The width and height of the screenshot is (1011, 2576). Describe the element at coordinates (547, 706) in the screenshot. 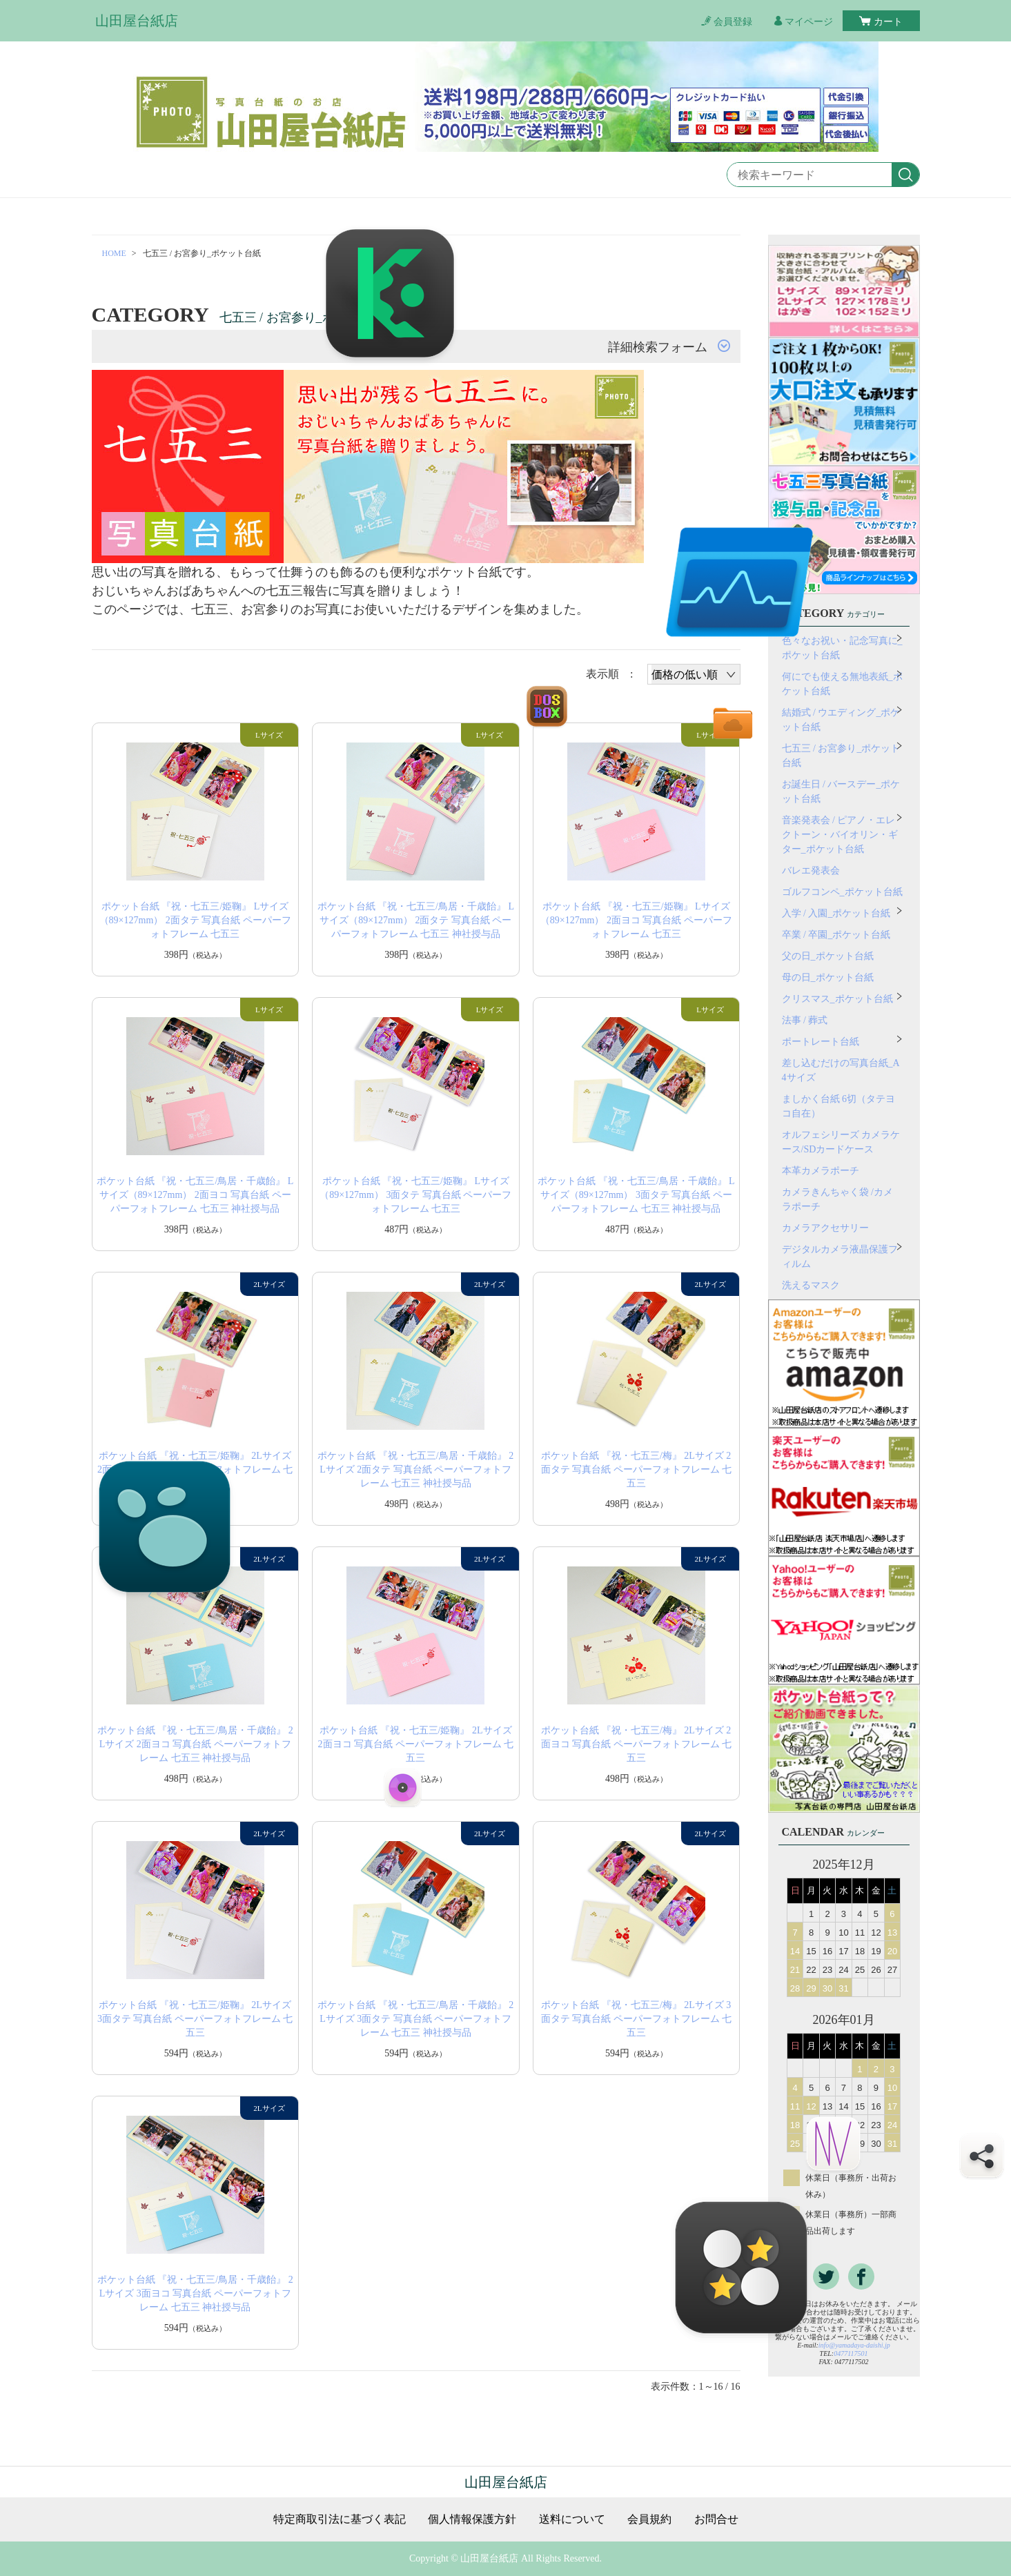

I see `launch dosbox-x emulator` at that location.